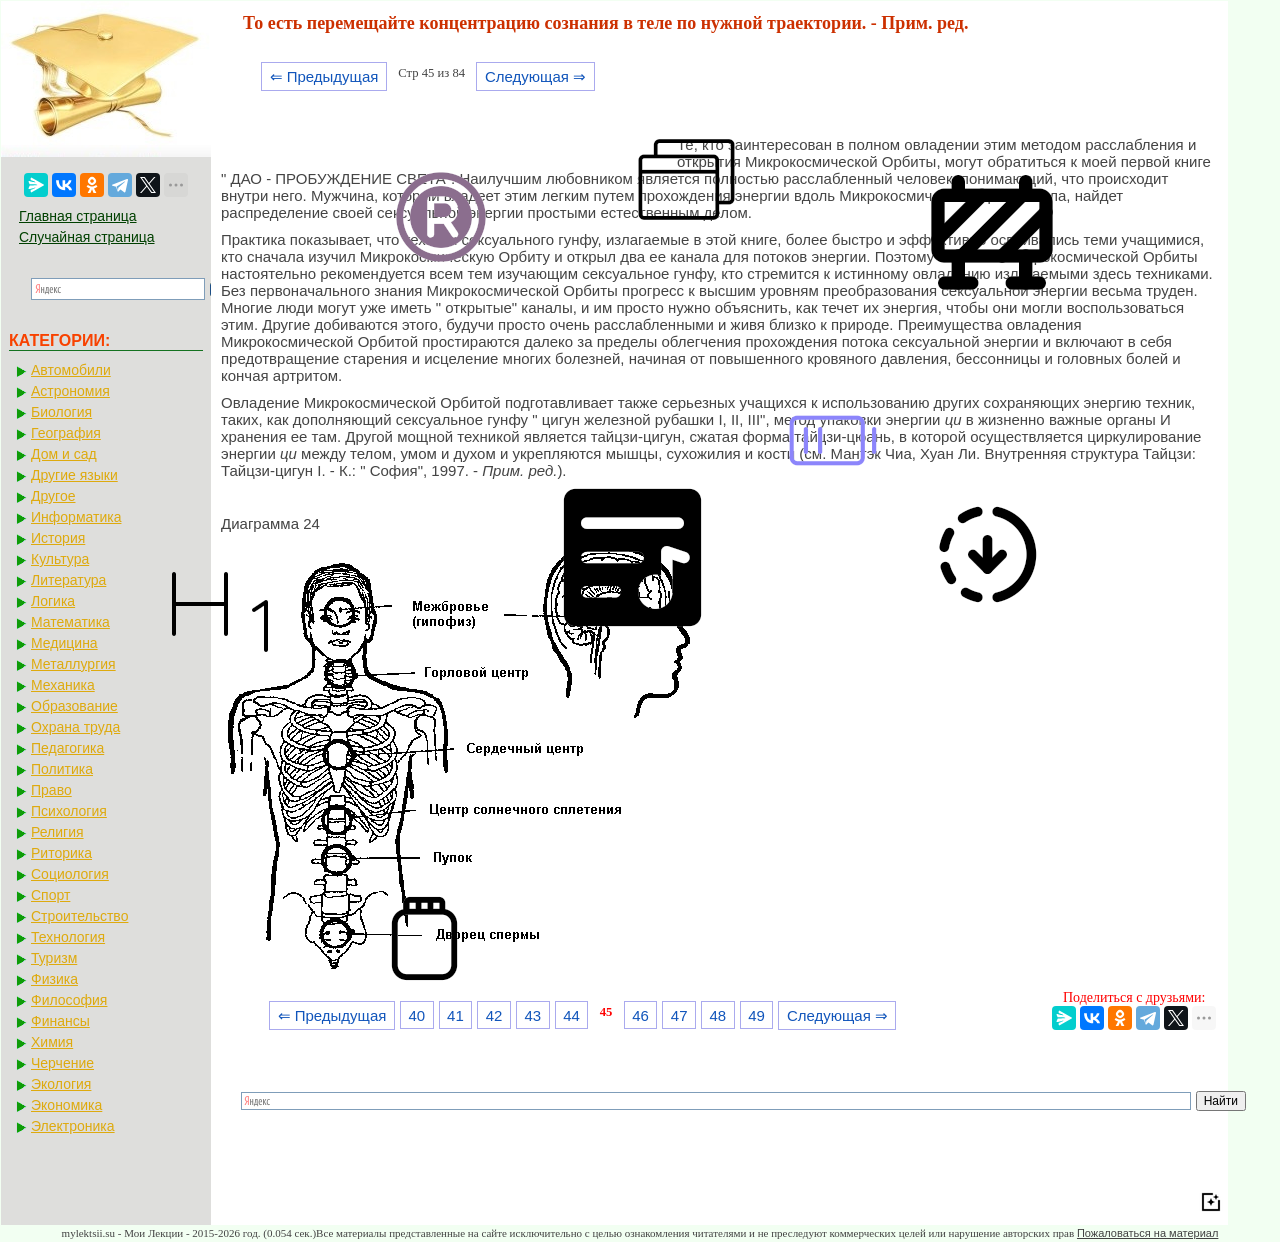 The image size is (1280, 1242). Describe the element at coordinates (441, 217) in the screenshot. I see `indicates registered trademark status` at that location.